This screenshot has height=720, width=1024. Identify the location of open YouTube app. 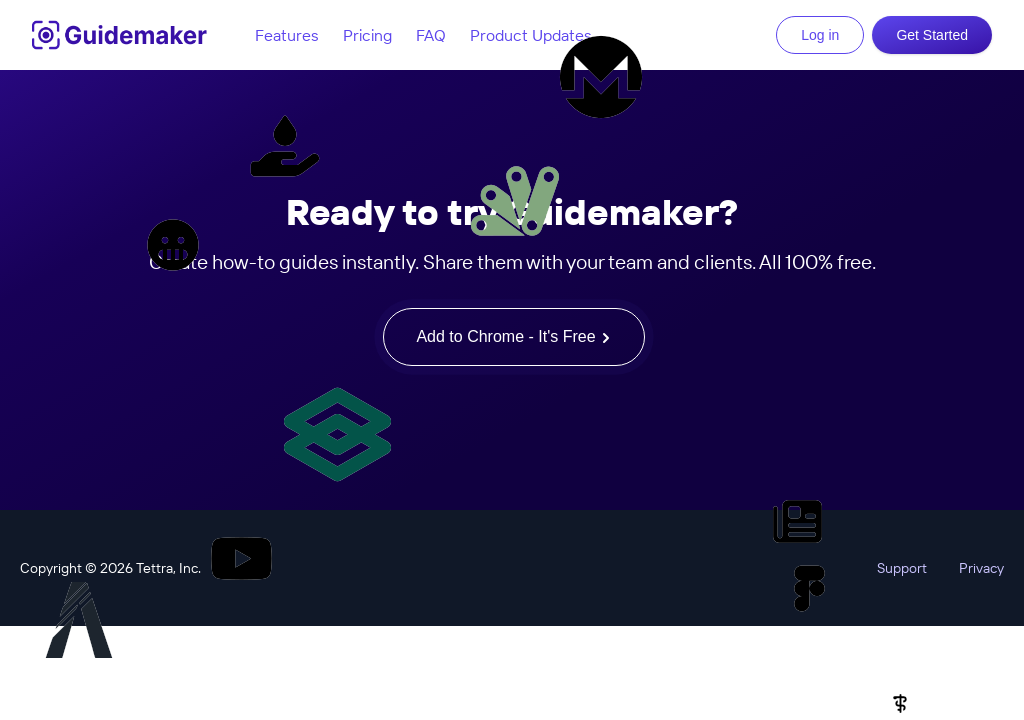
(241, 558).